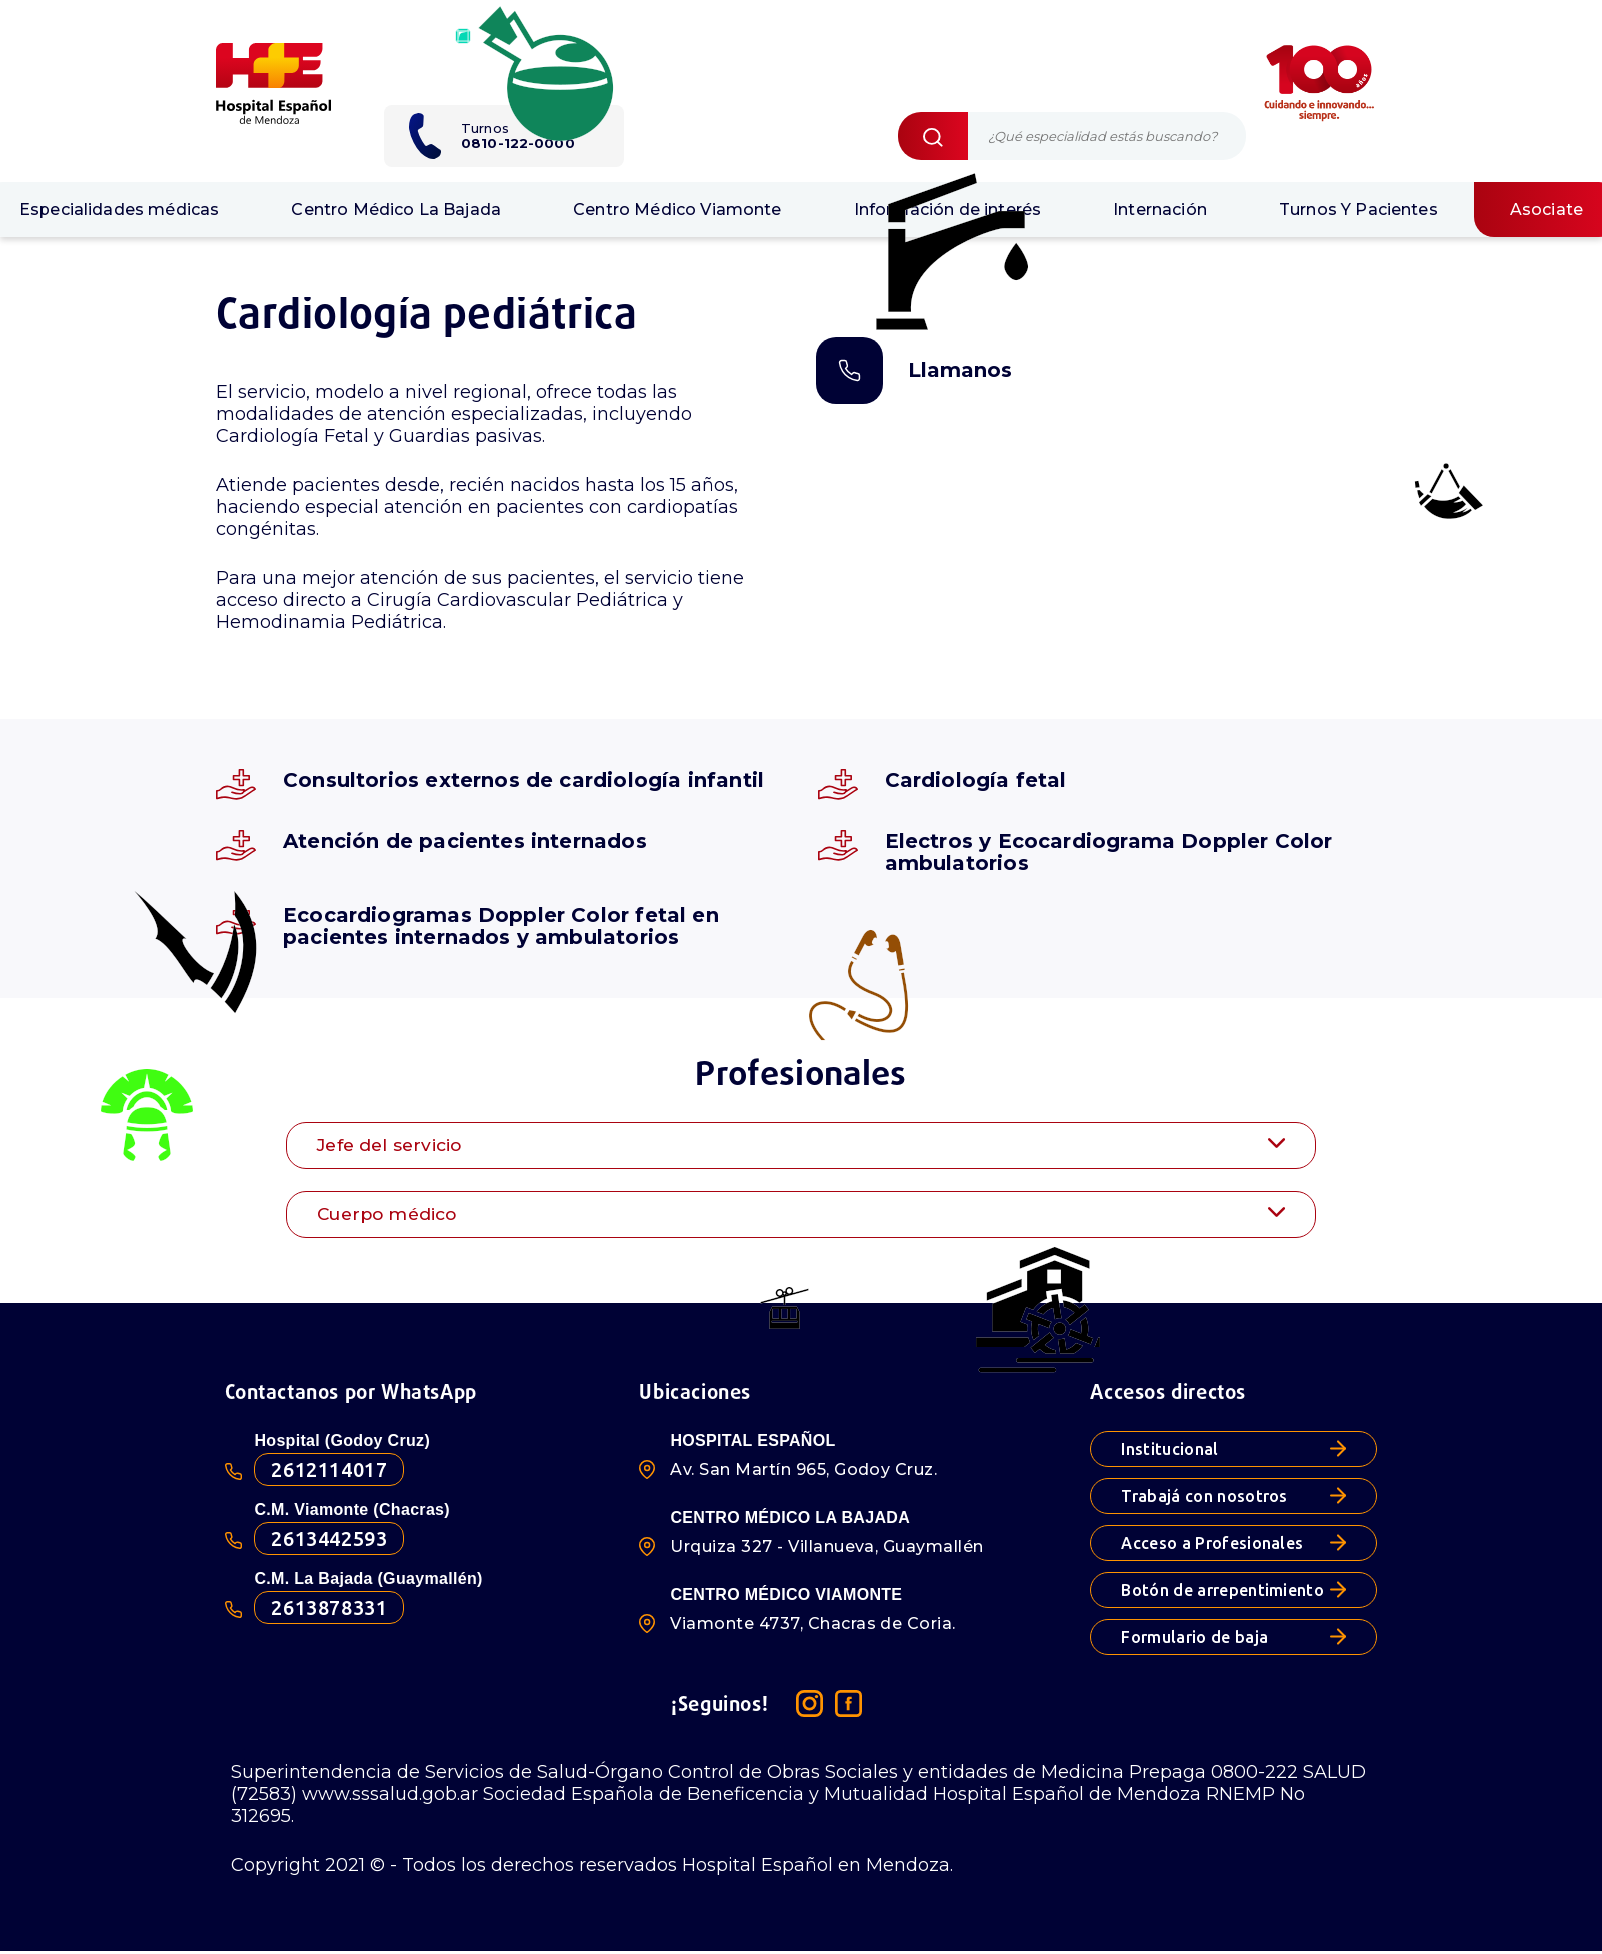  What do you see at coordinates (784, 1310) in the screenshot?
I see `access cable car or ropeway transportation info` at bounding box center [784, 1310].